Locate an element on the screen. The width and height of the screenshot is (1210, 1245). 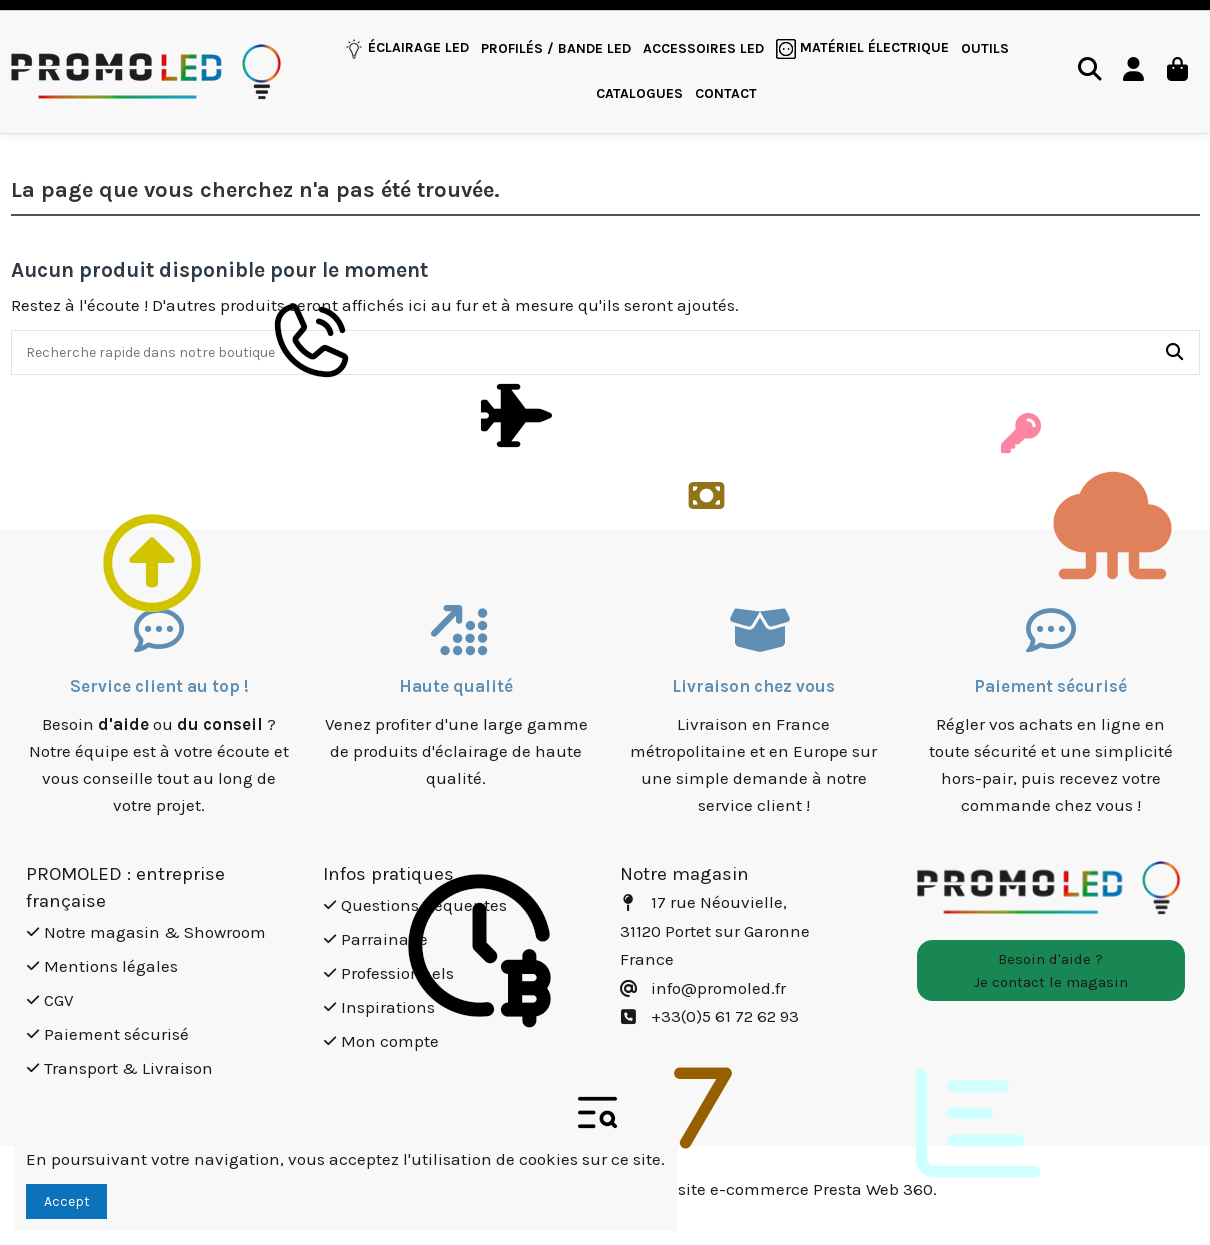
make a phone call is located at coordinates (313, 339).